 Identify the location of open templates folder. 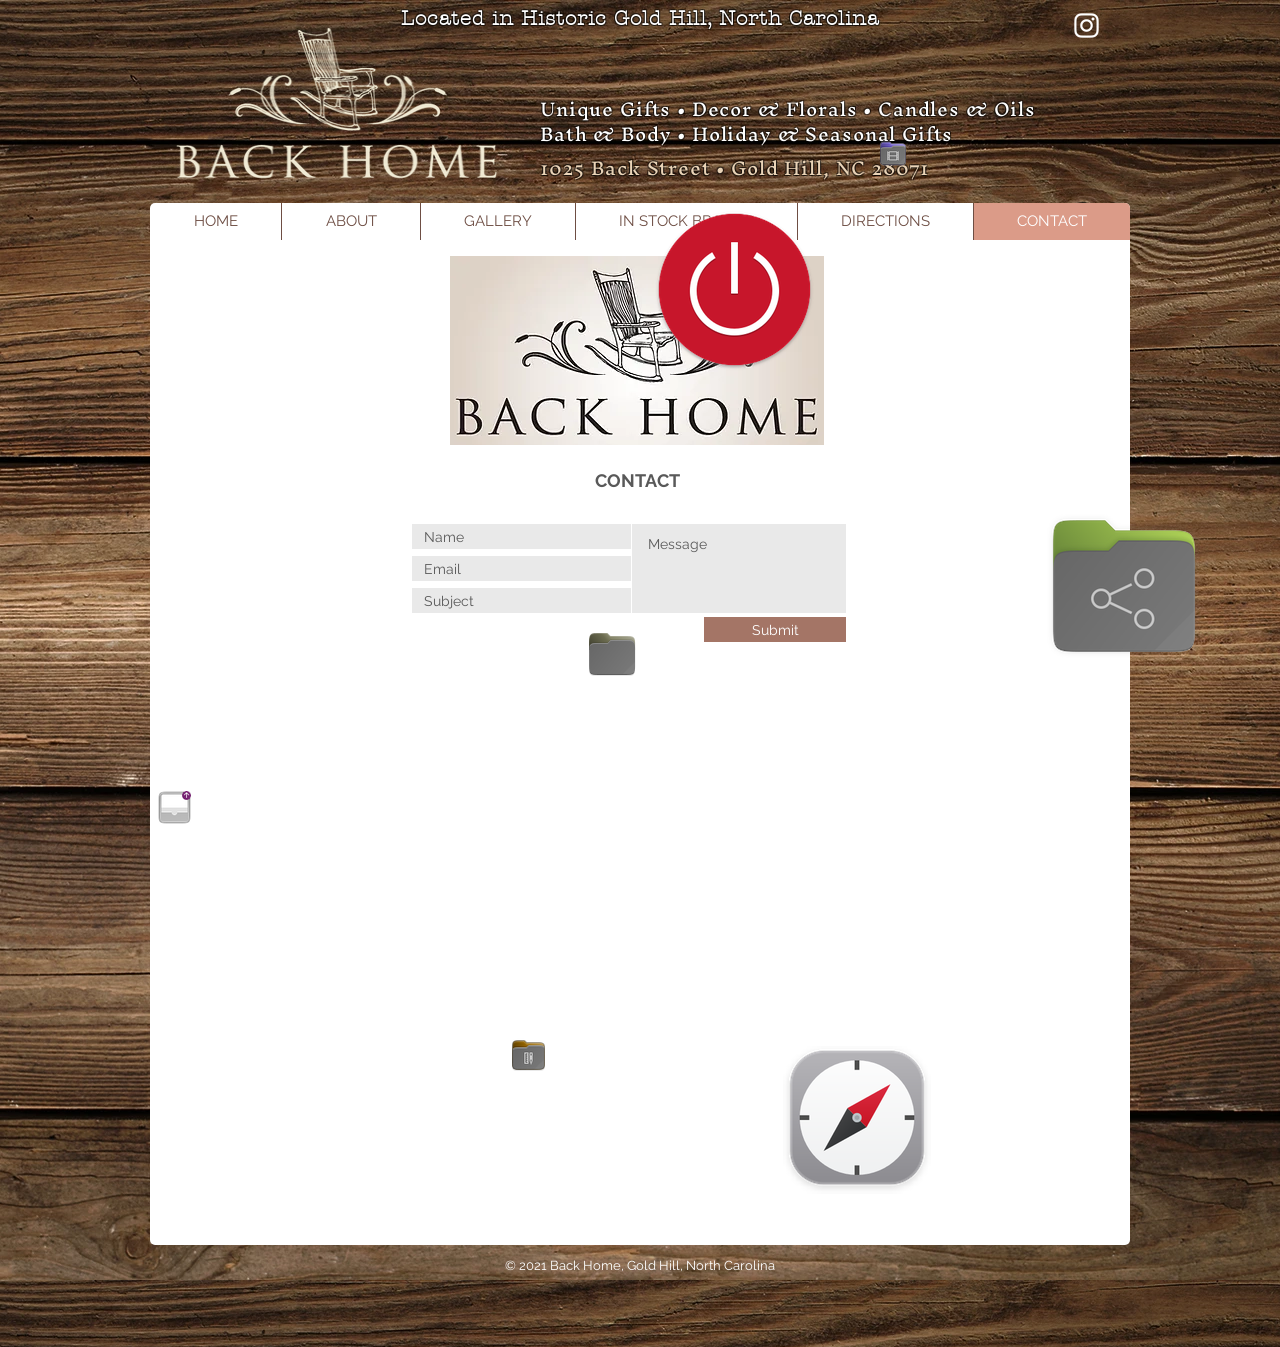
(528, 1054).